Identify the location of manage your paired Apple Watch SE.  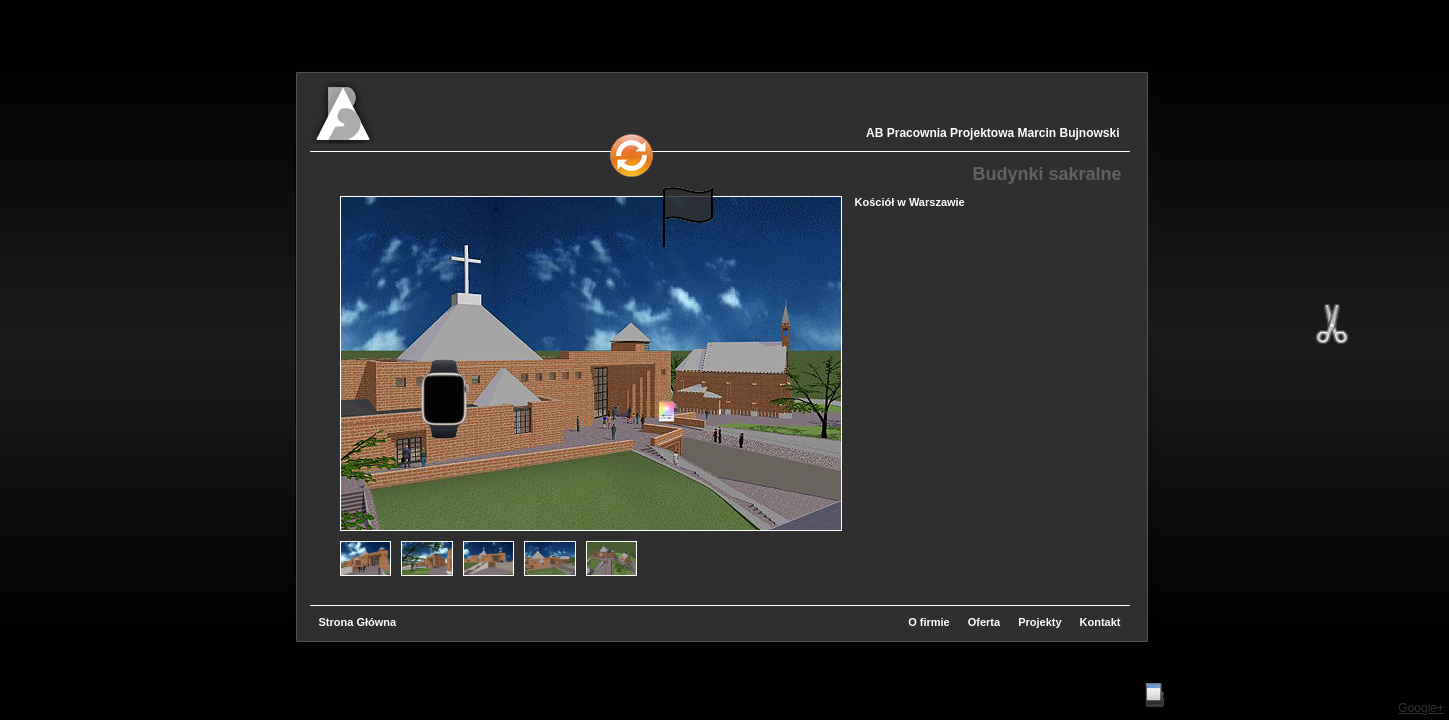
(444, 399).